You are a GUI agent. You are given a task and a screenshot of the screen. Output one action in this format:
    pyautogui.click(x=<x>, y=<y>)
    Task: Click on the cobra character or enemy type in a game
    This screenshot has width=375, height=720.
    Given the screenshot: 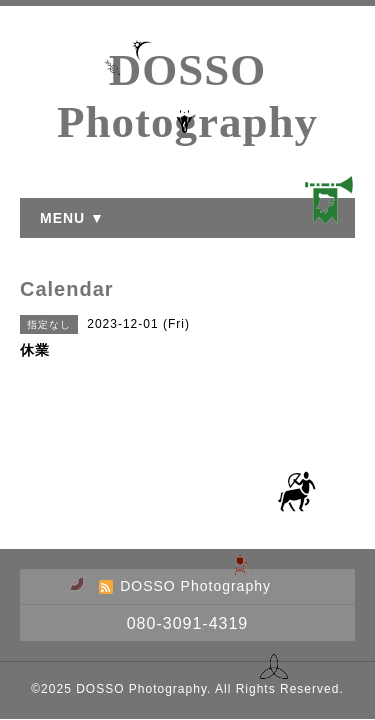 What is the action you would take?
    pyautogui.click(x=184, y=121)
    